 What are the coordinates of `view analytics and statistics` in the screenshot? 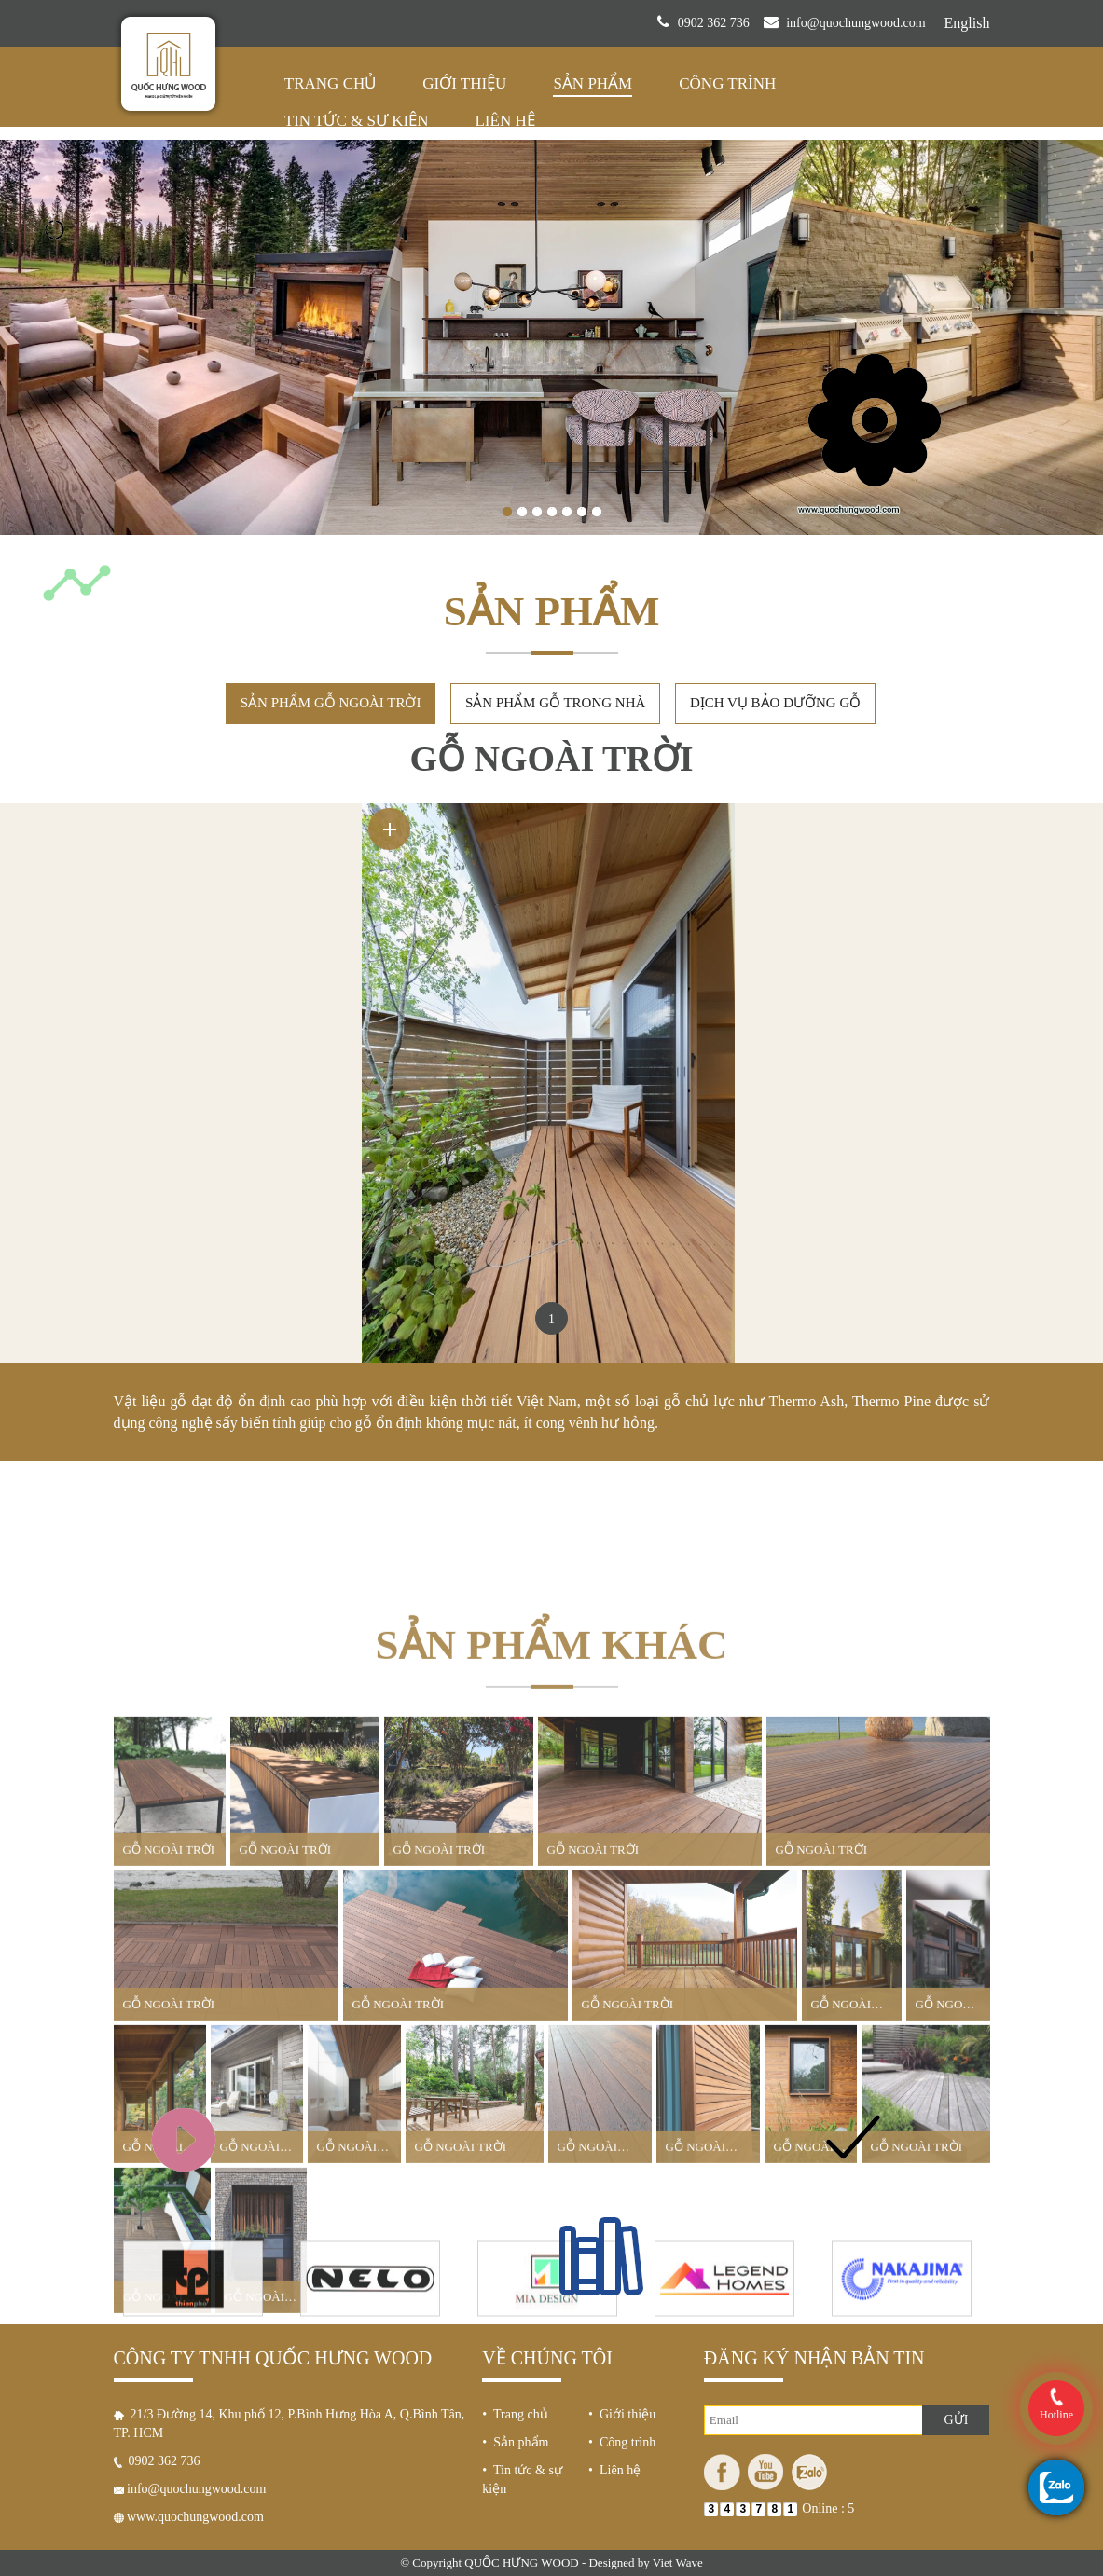 It's located at (76, 582).